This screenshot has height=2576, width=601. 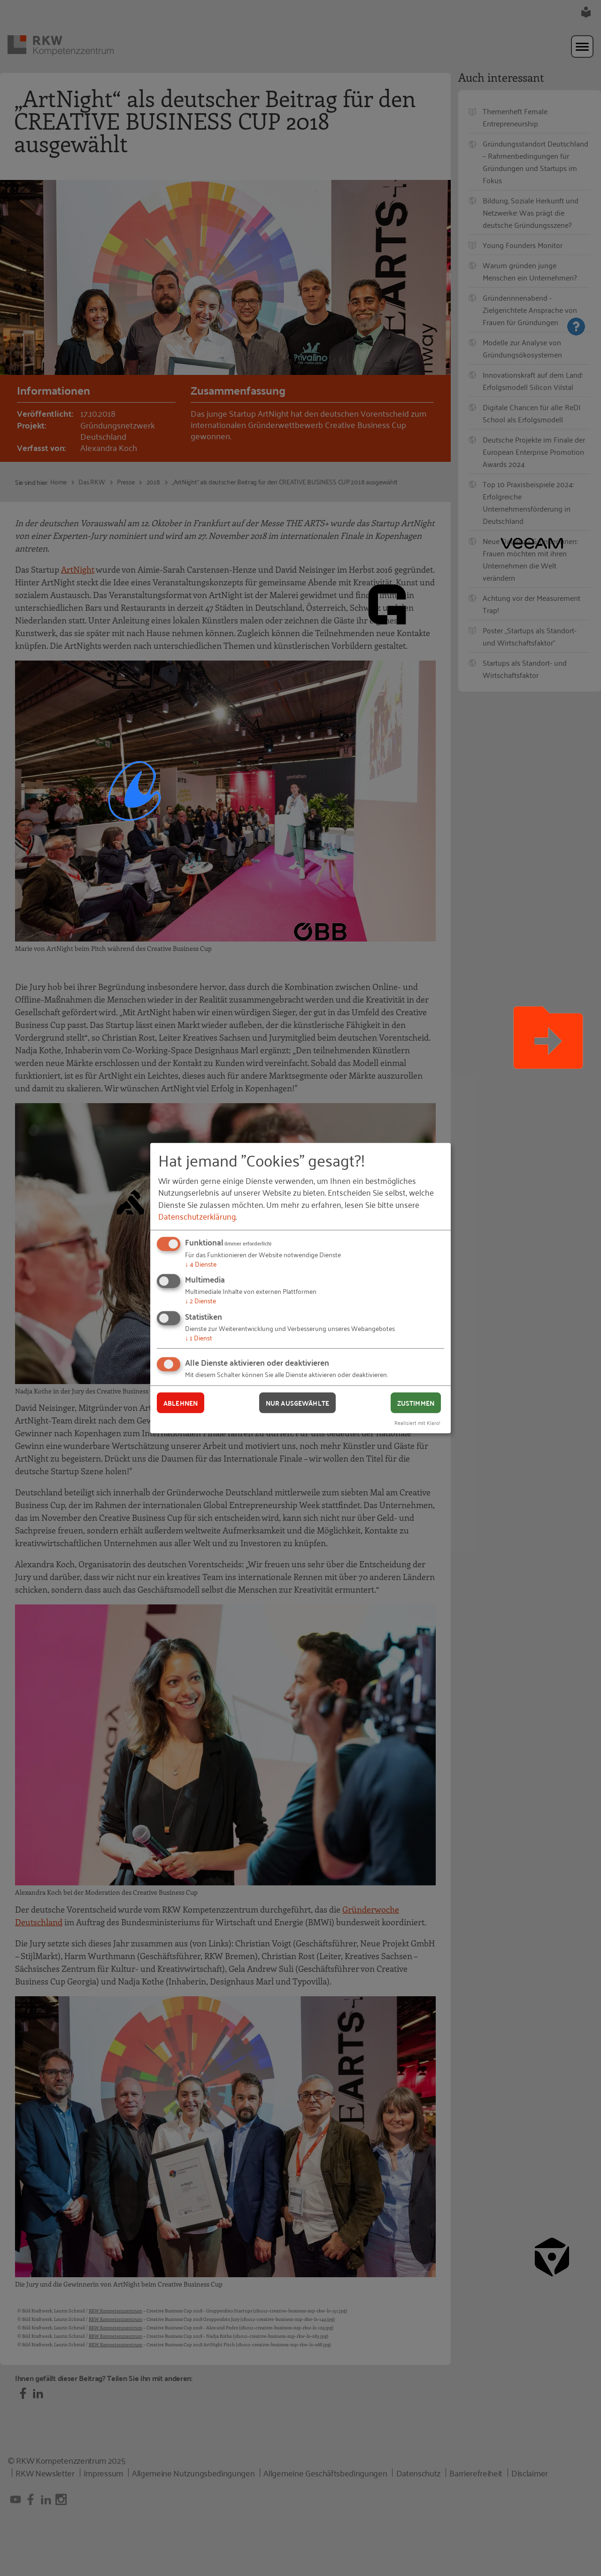 What do you see at coordinates (131, 1202) in the screenshot?
I see `Kong API gateway logo` at bounding box center [131, 1202].